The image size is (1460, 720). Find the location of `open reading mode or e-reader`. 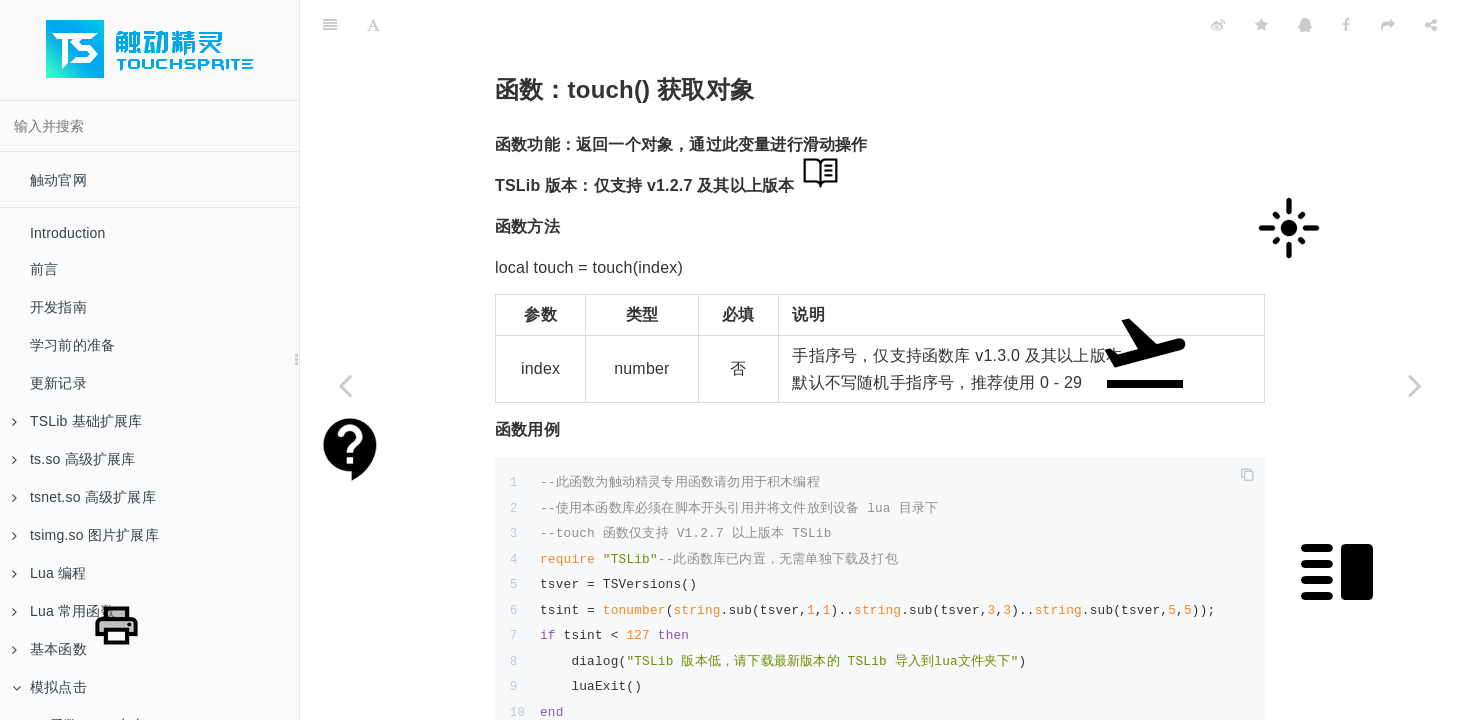

open reading mode or e-reader is located at coordinates (820, 170).